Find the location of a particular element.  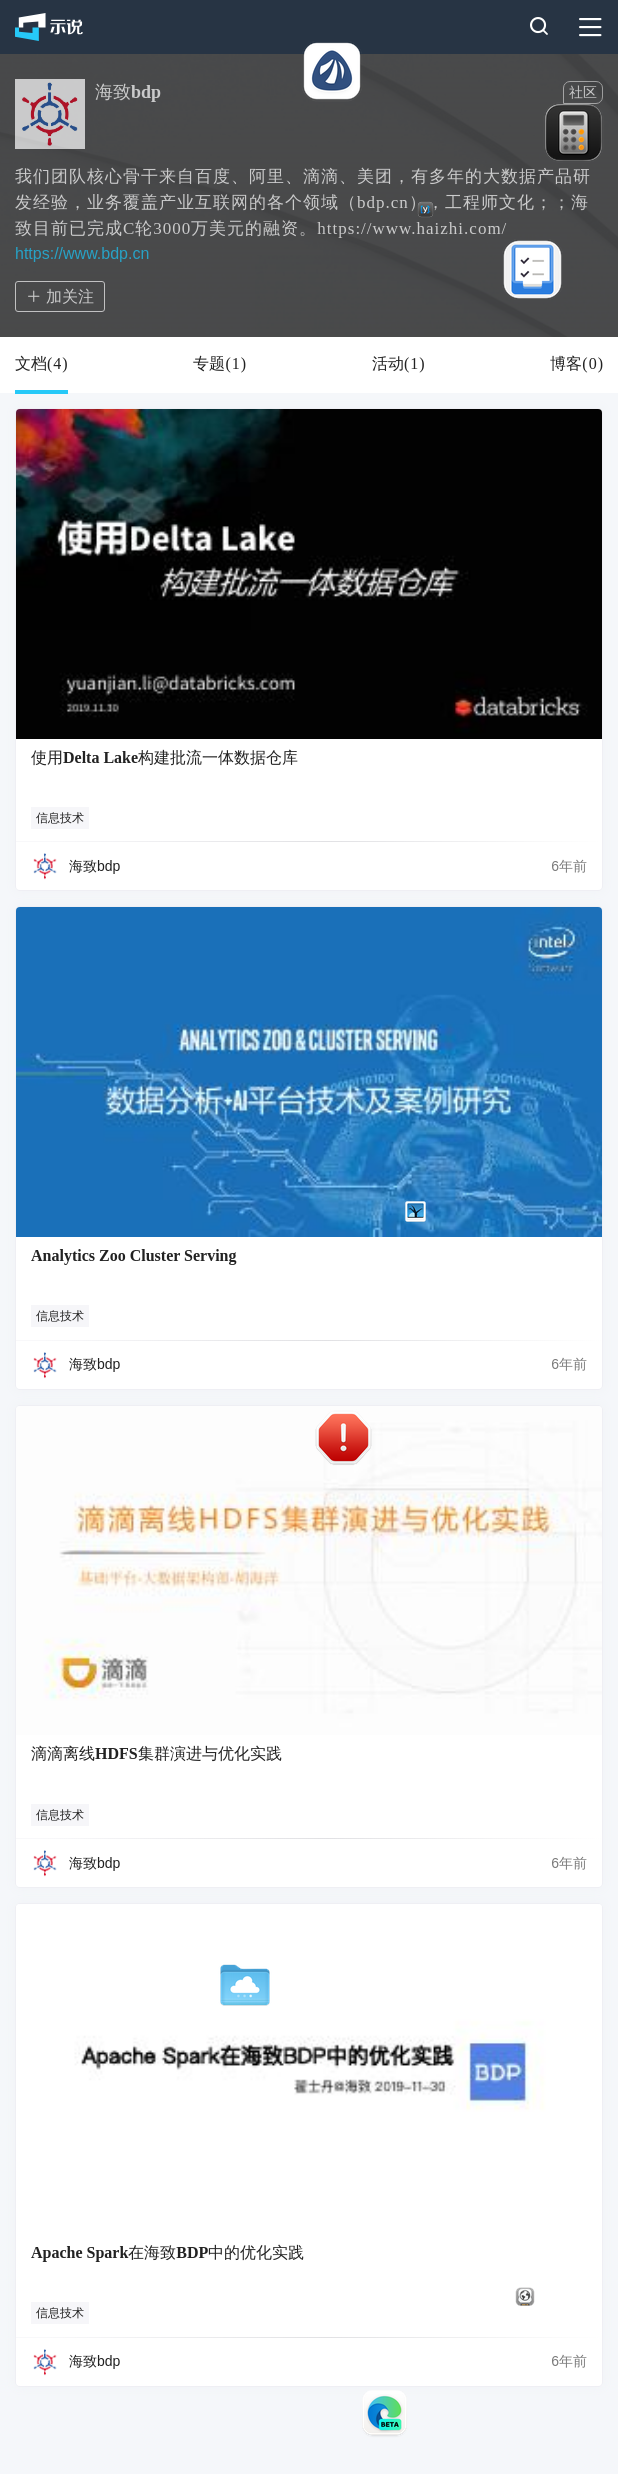

launch ipython interactive python shell is located at coordinates (425, 209).